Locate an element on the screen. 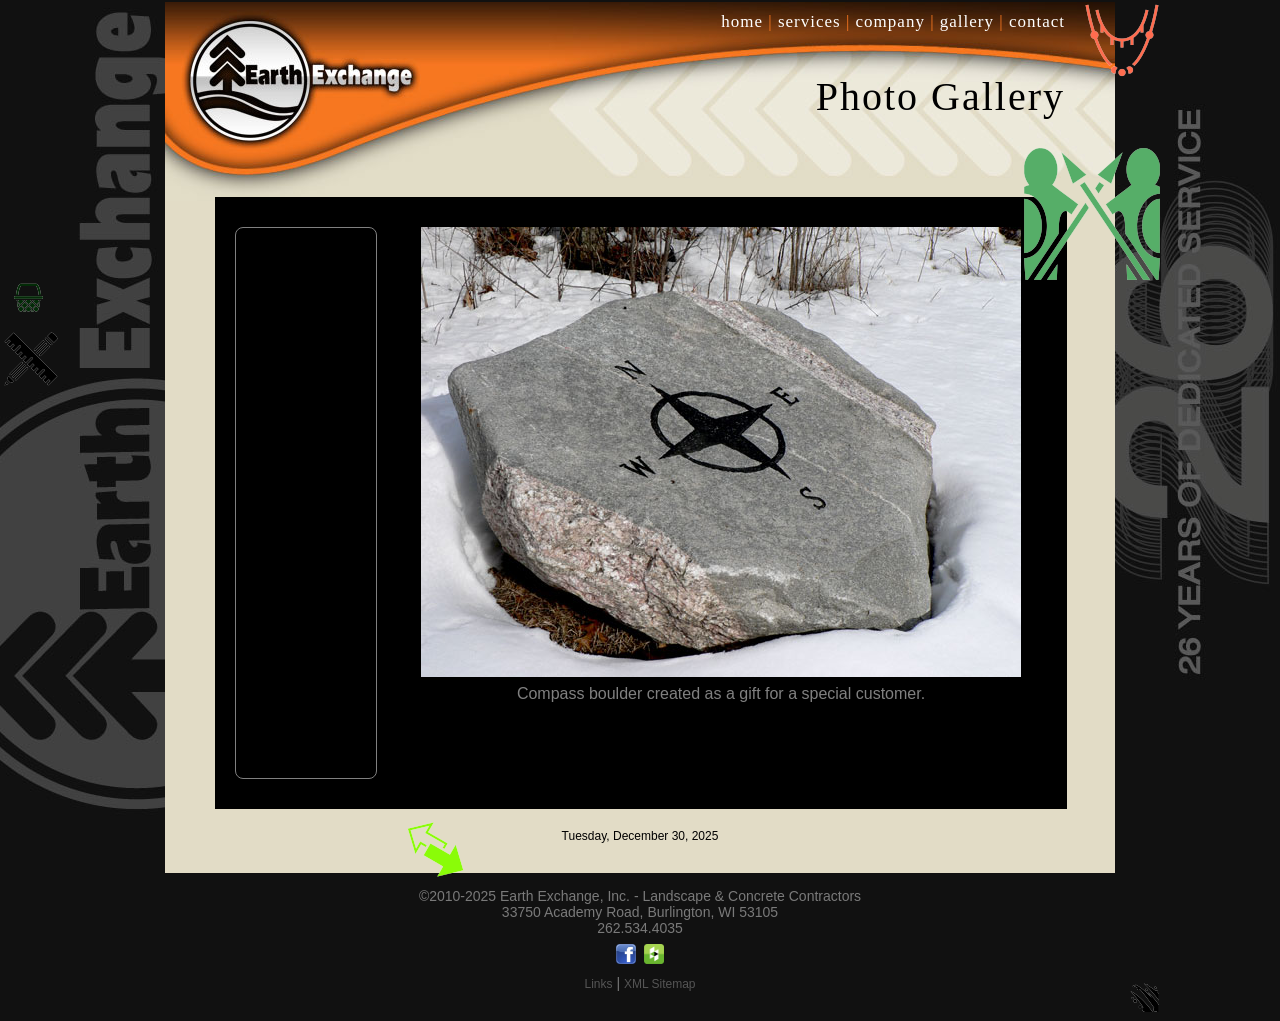  view your shopping basket is located at coordinates (28, 297).